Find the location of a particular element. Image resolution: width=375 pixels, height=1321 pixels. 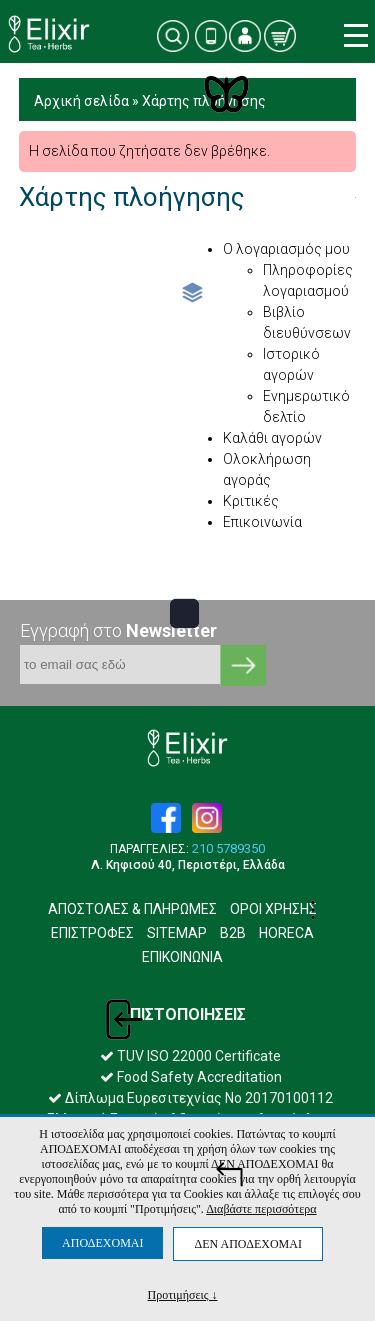

indicates a transformation or metamorphosis feature is located at coordinates (226, 93).